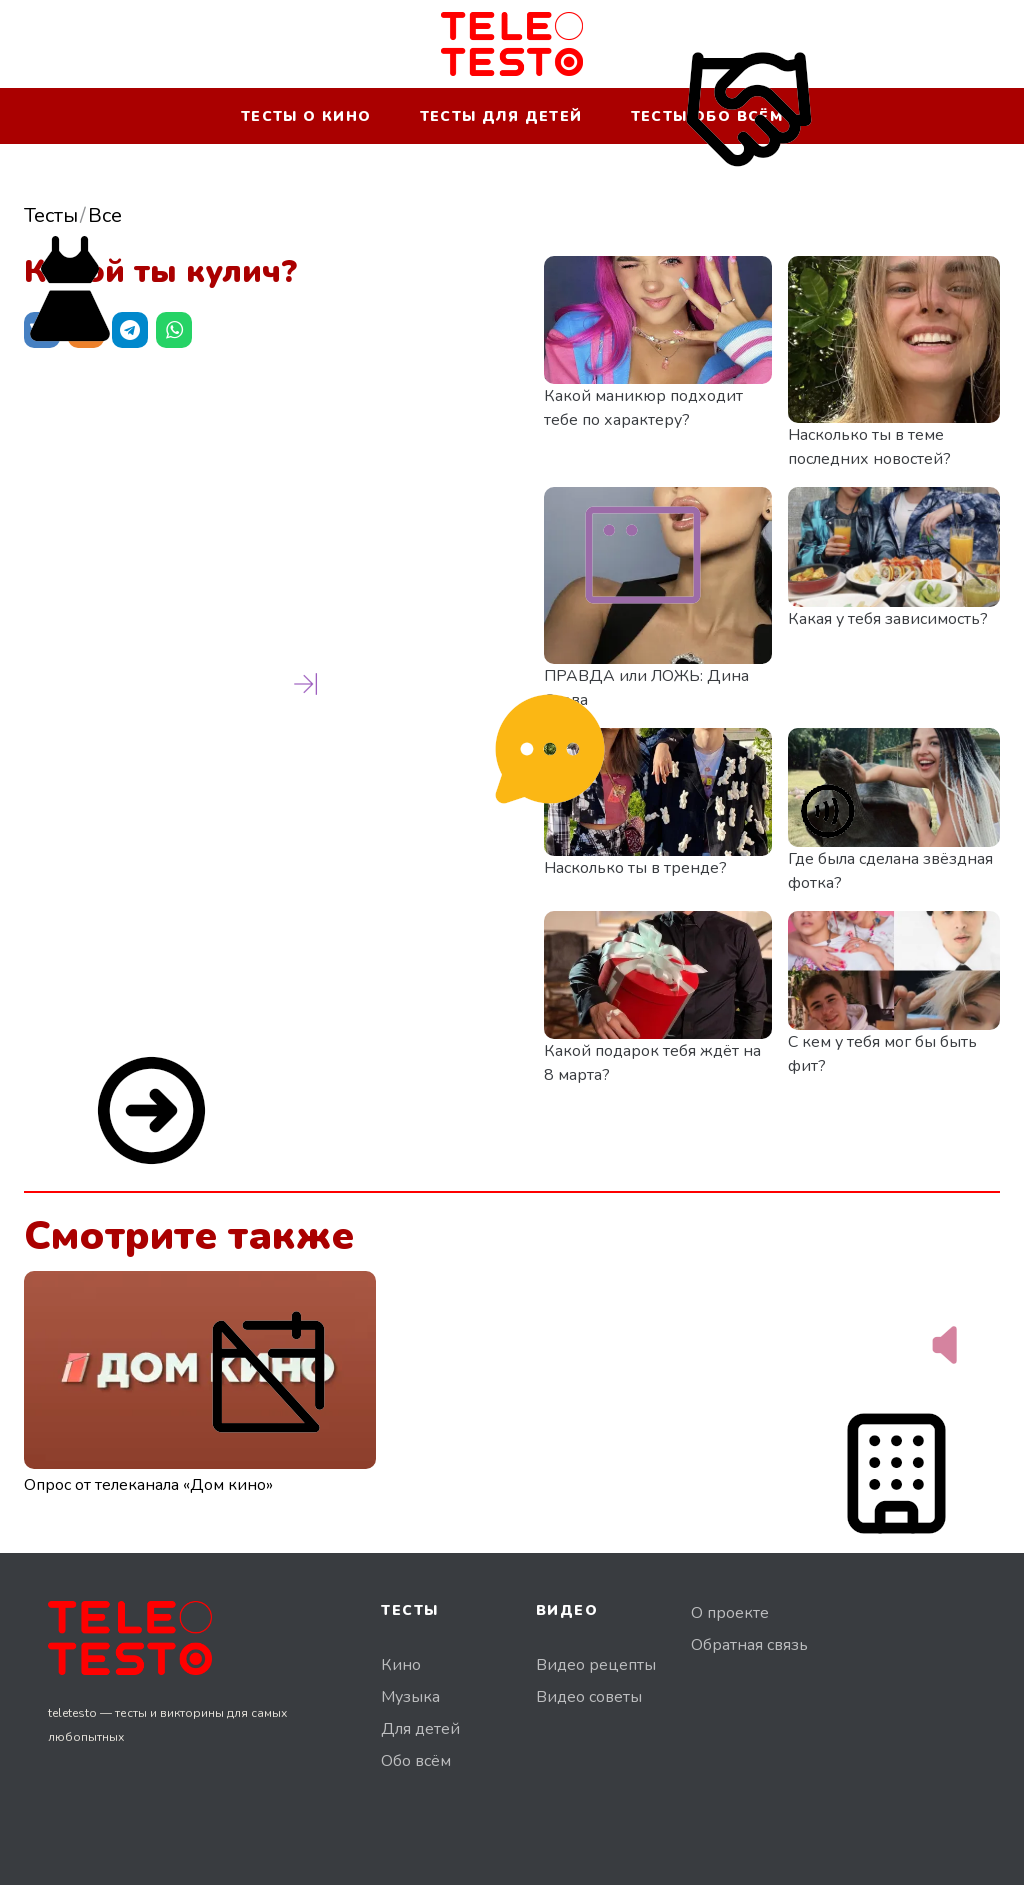 This screenshot has height=1885, width=1024. What do you see at coordinates (946, 1345) in the screenshot?
I see `mute or unmute audio` at bounding box center [946, 1345].